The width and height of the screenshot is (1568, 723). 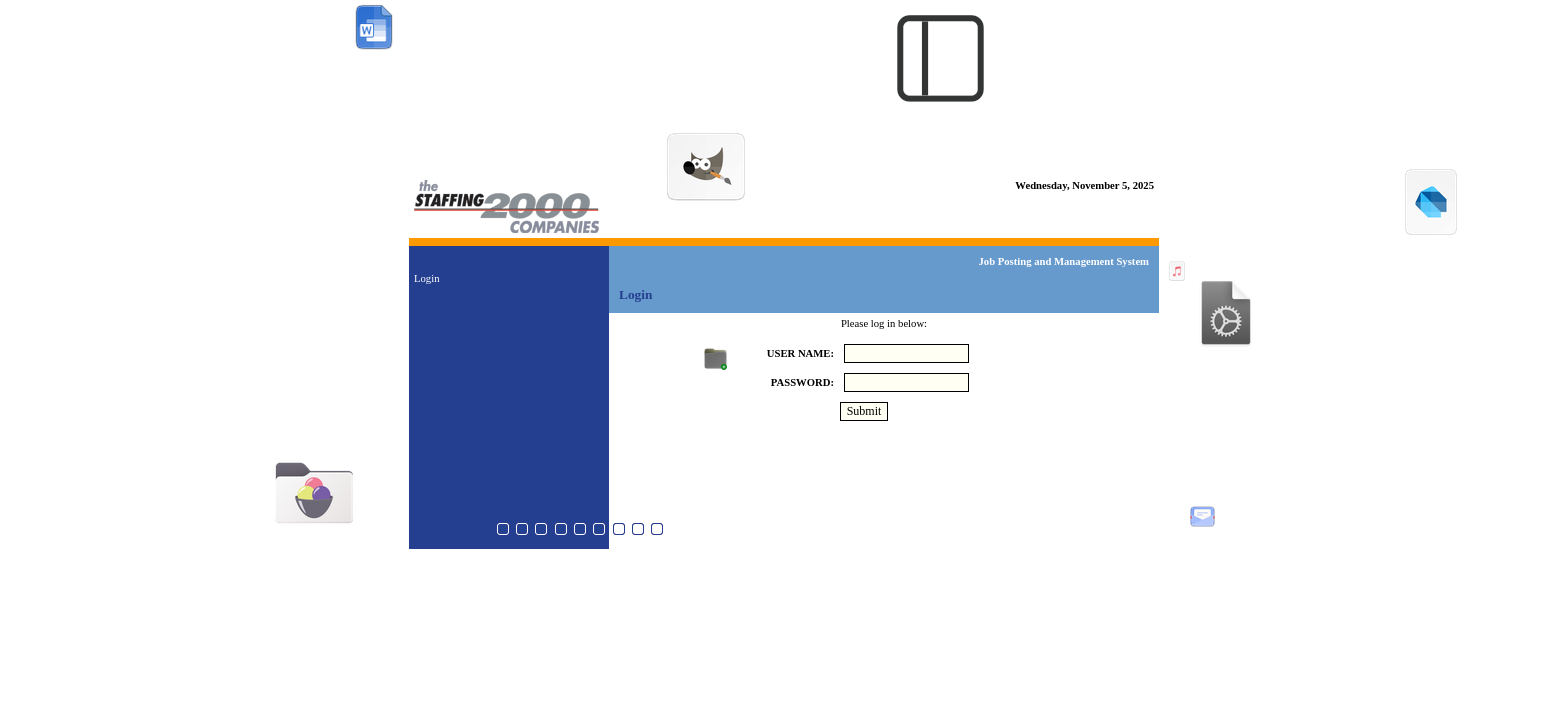 What do you see at coordinates (1226, 314) in the screenshot?
I see `a desktop application or executable file` at bounding box center [1226, 314].